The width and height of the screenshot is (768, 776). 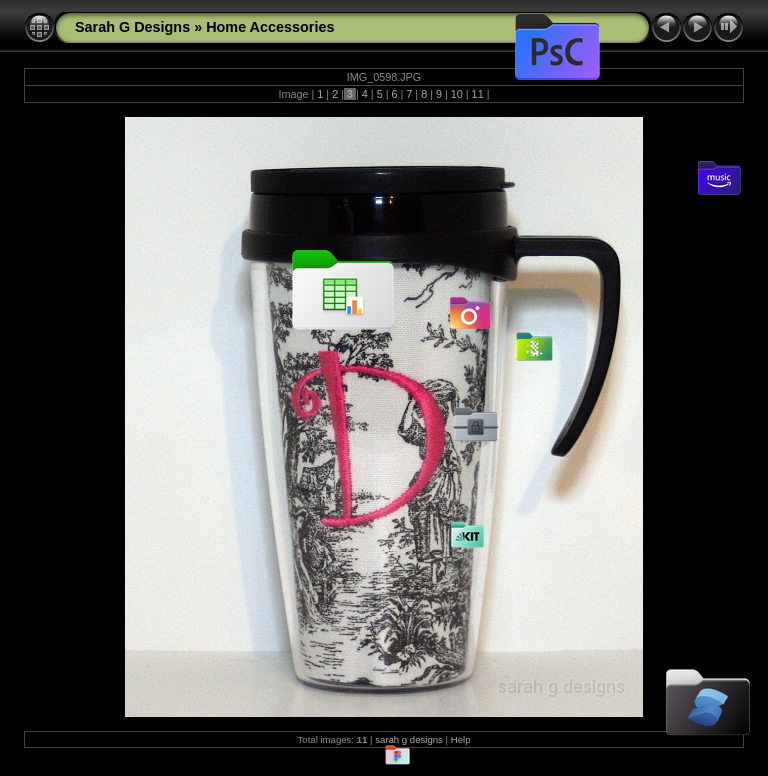 I want to click on open KIT (Karlsruhe Institute of Technology) project folder, so click(x=467, y=535).